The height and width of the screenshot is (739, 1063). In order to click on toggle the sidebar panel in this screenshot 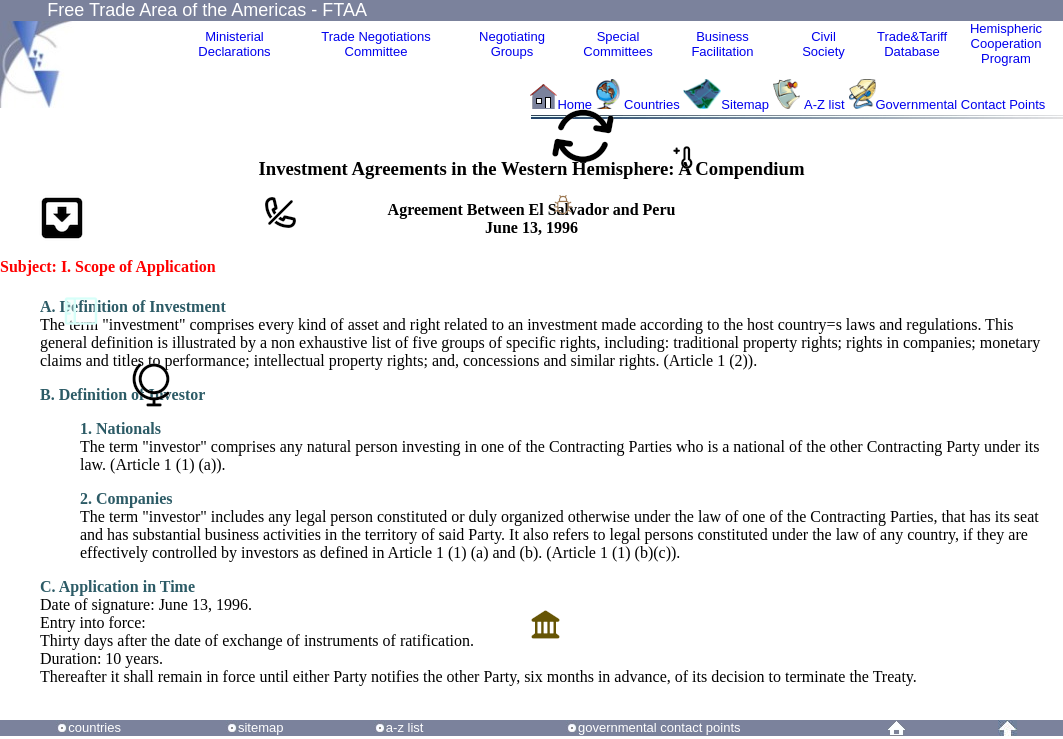, I will do `click(81, 311)`.